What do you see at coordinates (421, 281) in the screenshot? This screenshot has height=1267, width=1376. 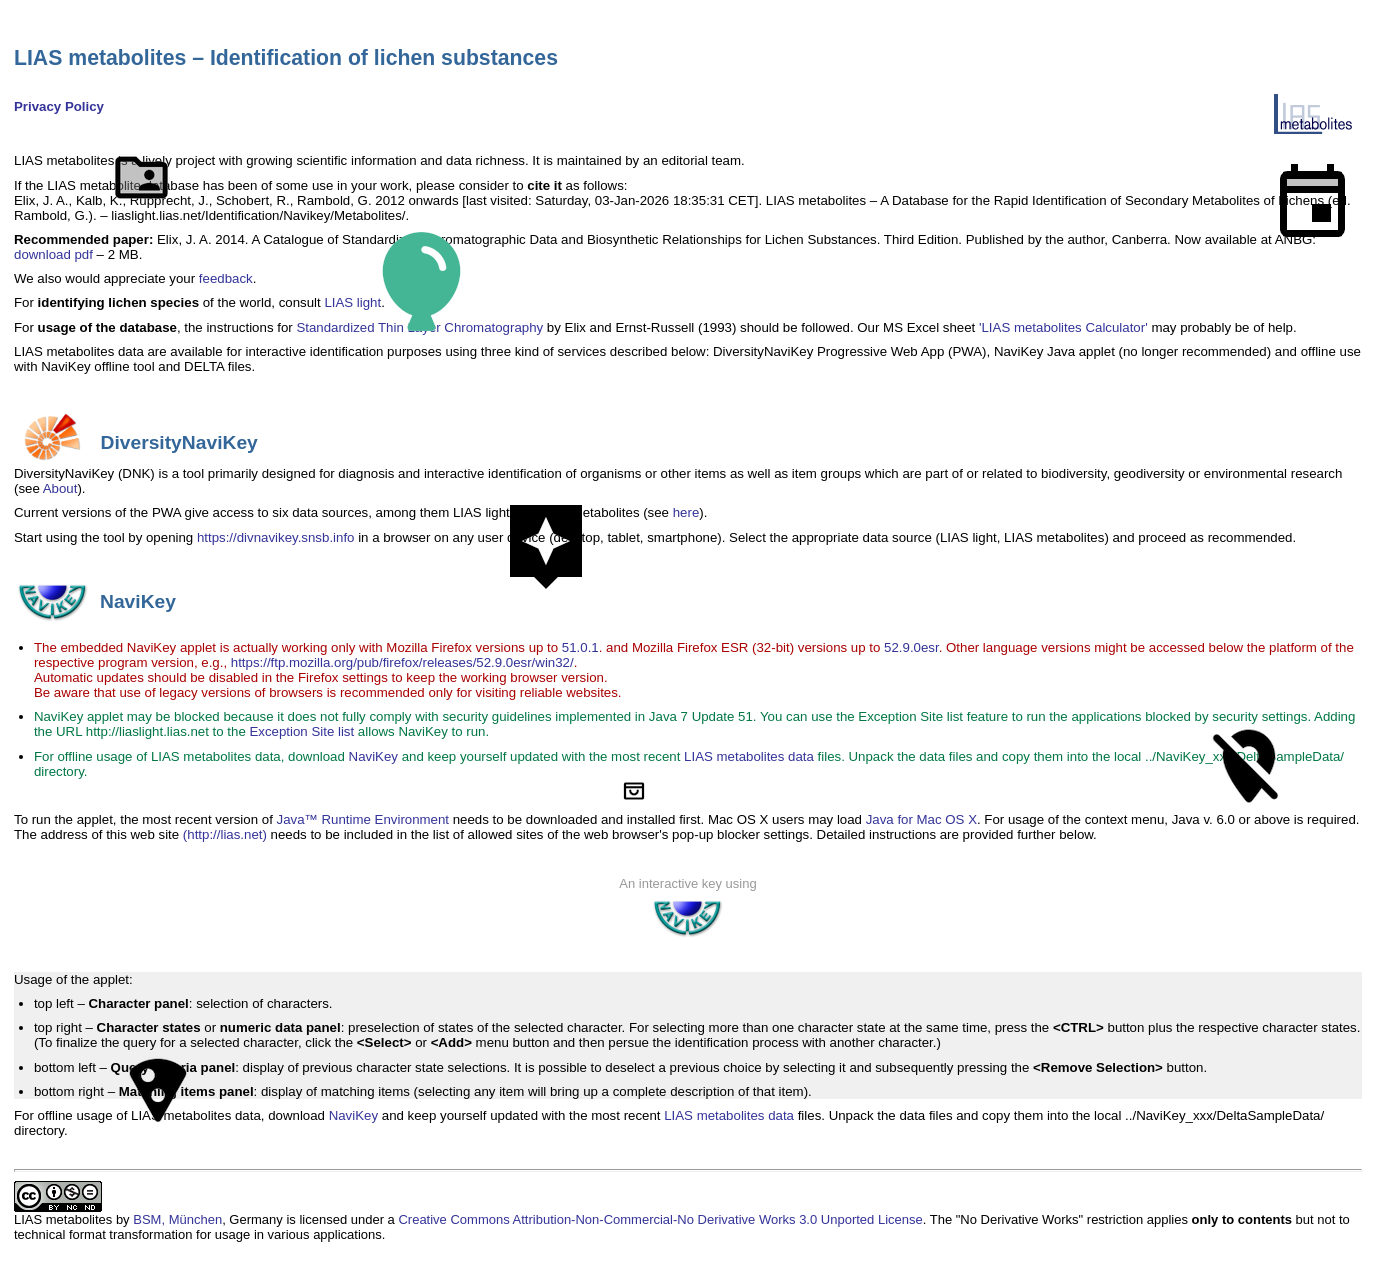 I see `view celebration or birthday events` at bounding box center [421, 281].